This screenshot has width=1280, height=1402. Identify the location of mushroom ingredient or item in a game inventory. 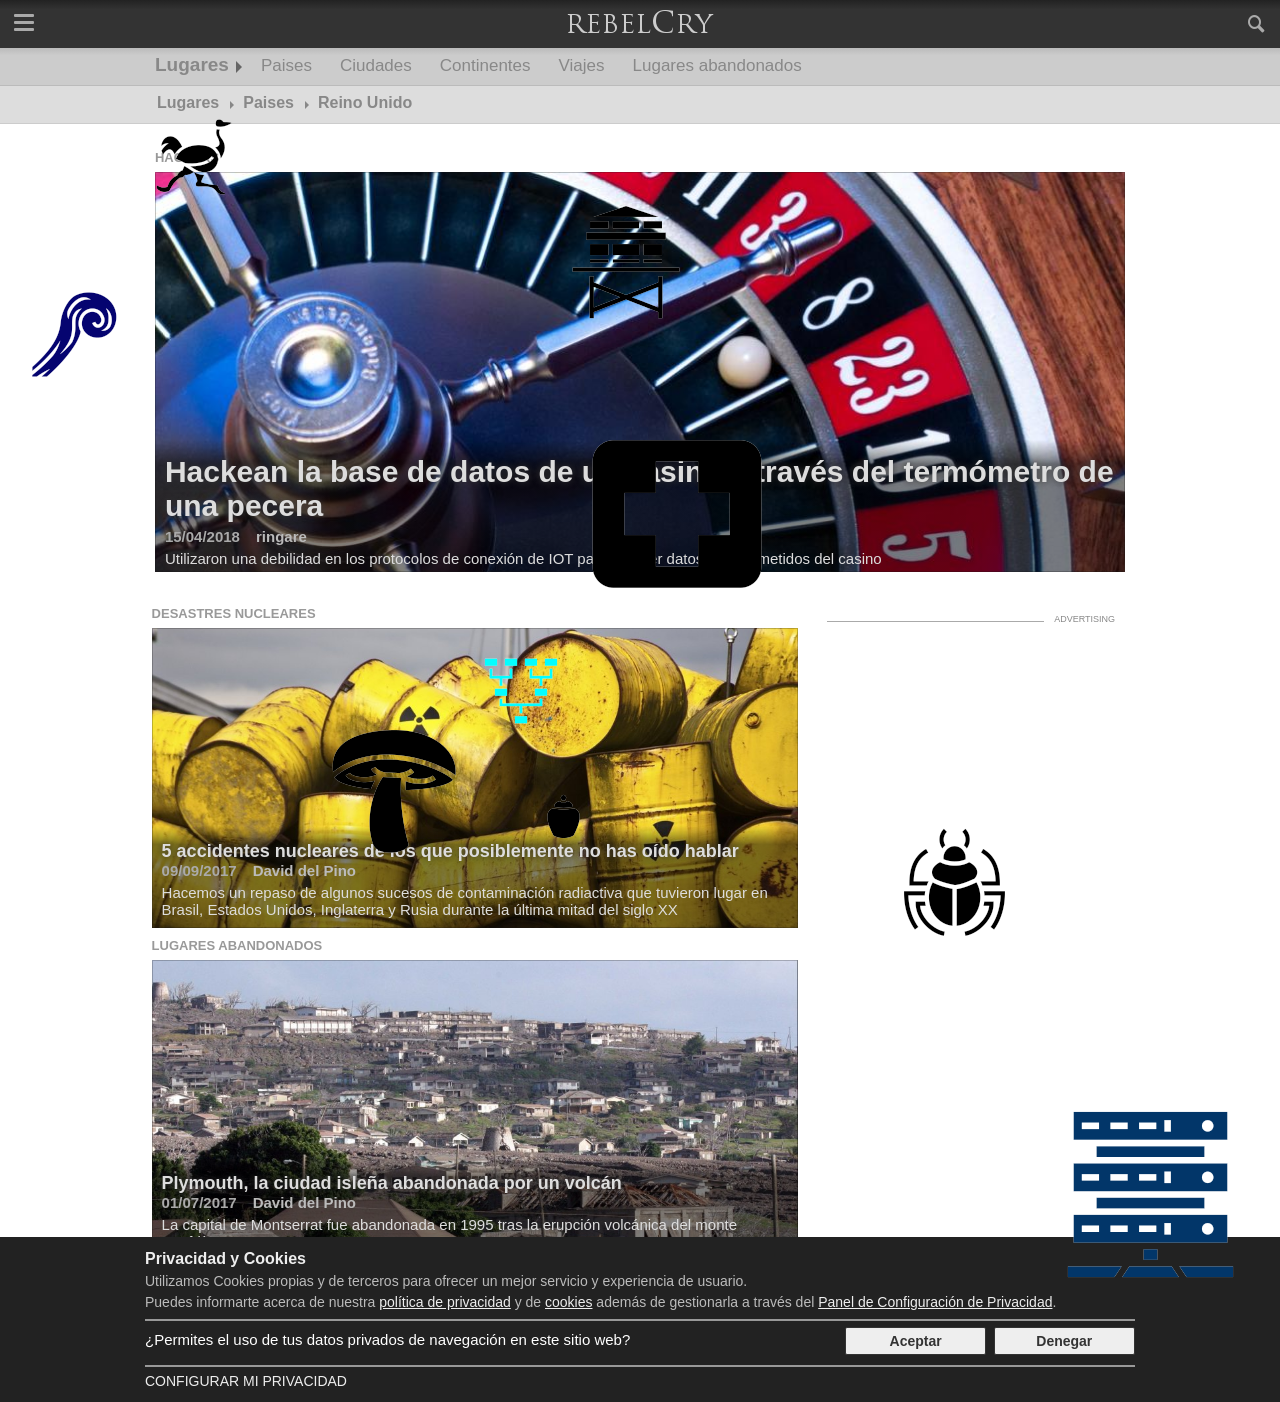
(394, 790).